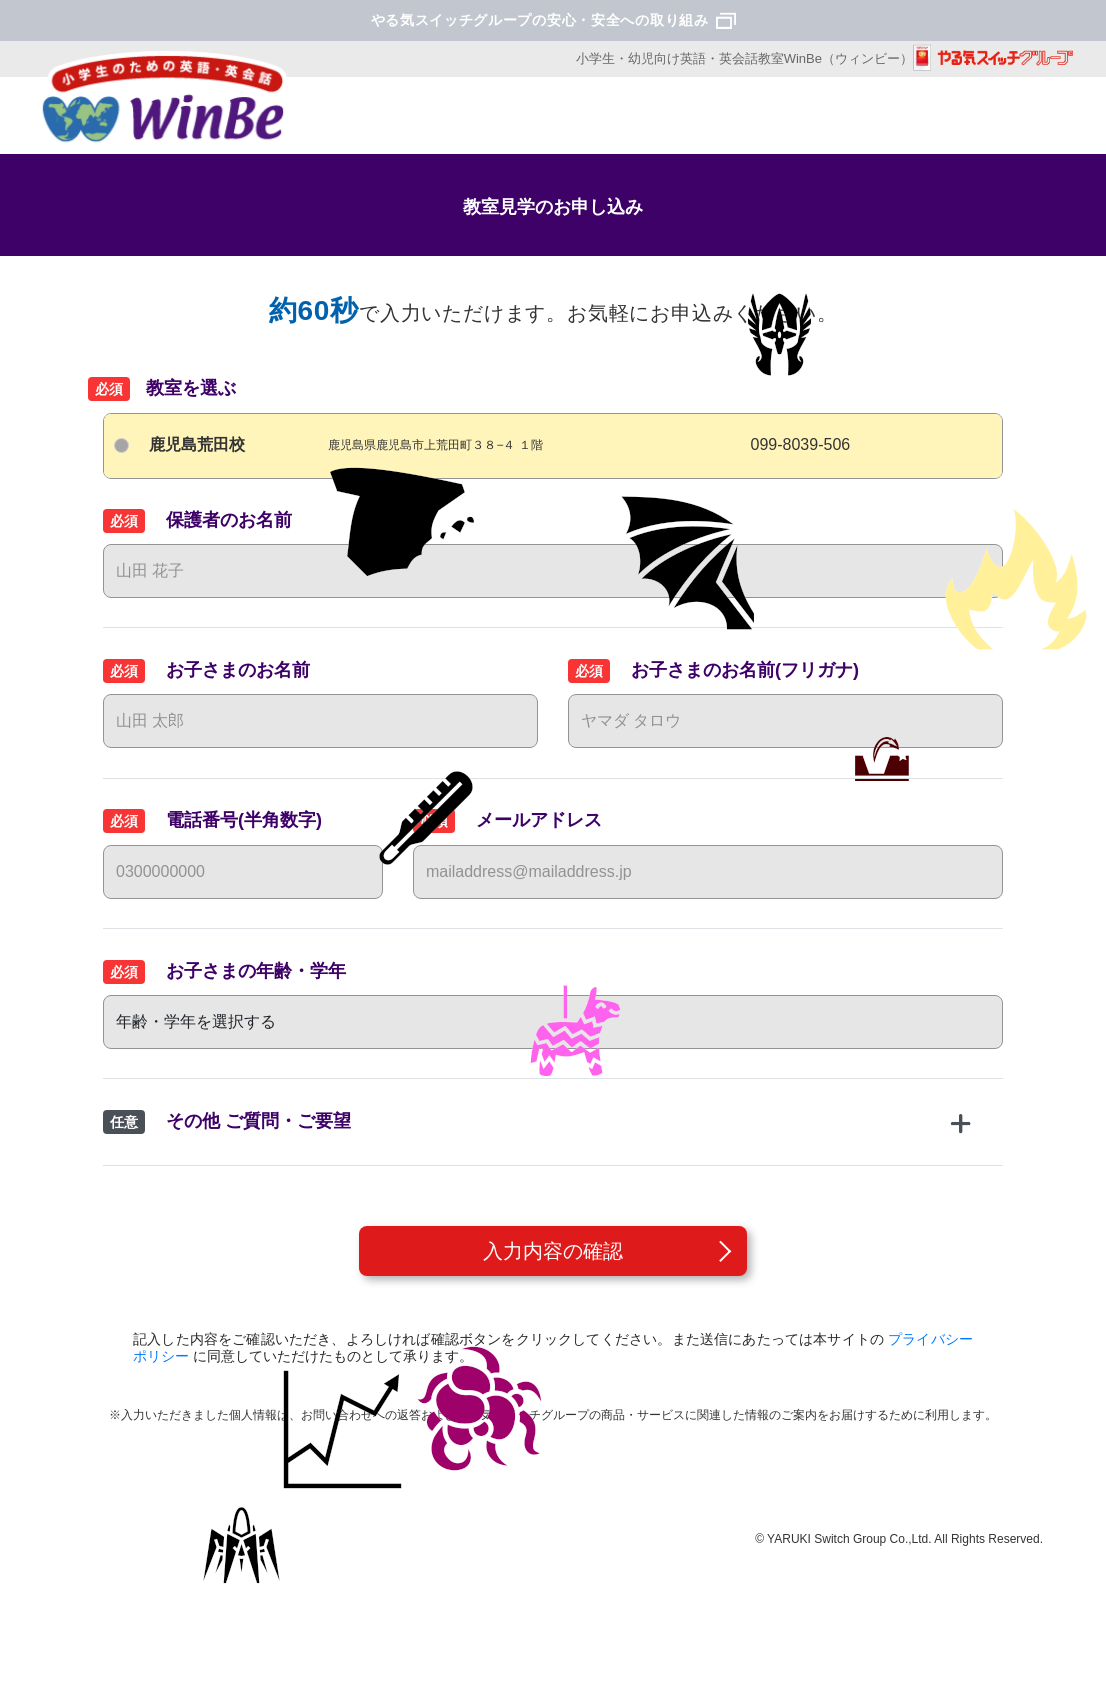 The width and height of the screenshot is (1106, 1688). I want to click on select spain as your country or region, so click(402, 522).